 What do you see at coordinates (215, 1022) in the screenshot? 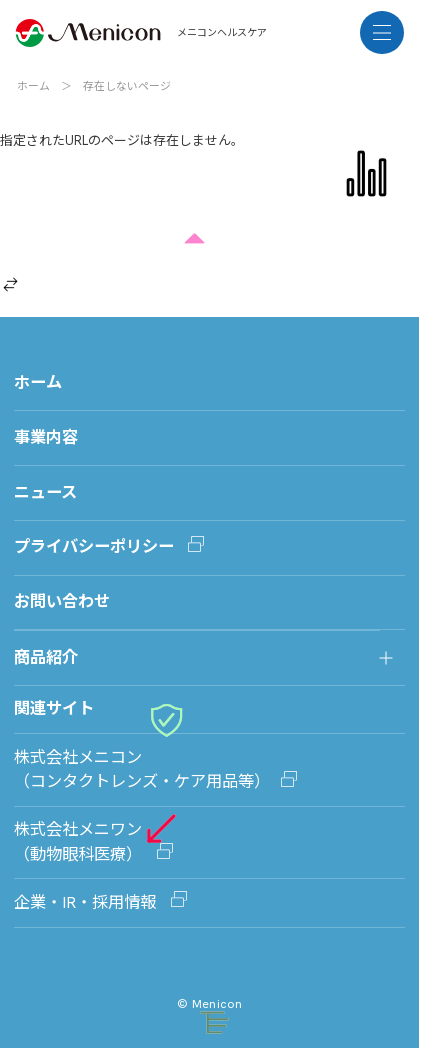
I see `view file explorer tree structure` at bounding box center [215, 1022].